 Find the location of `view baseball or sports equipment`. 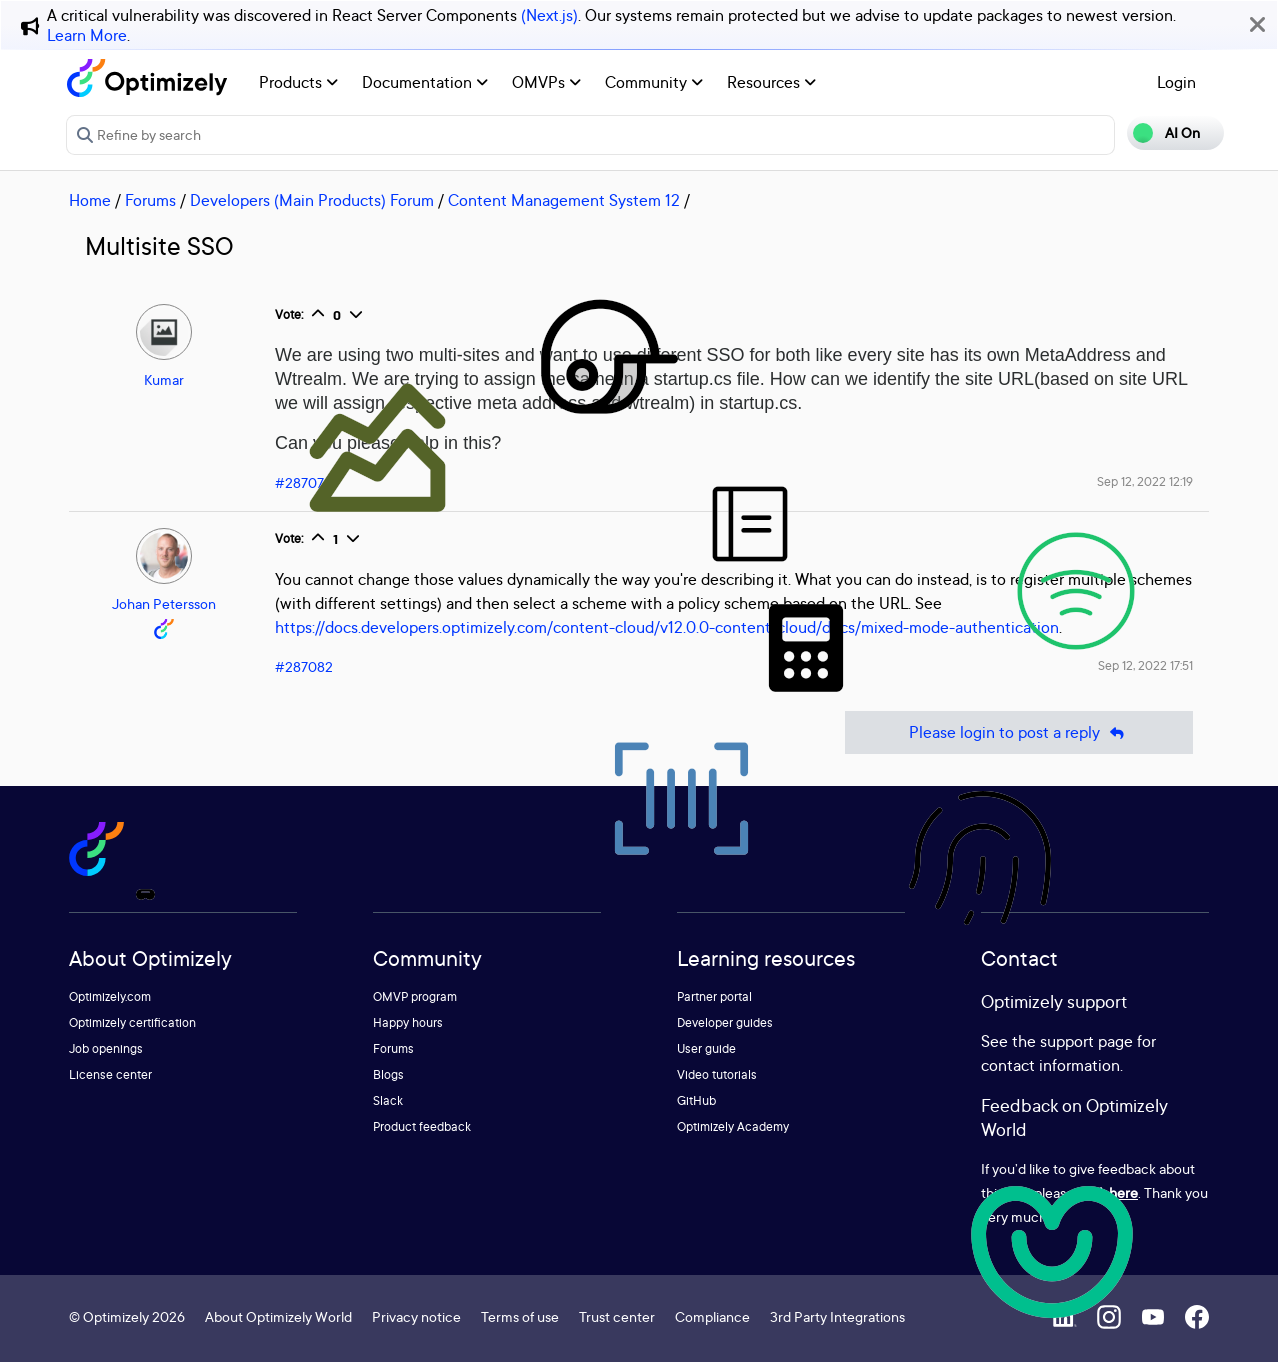

view baseball or sports equipment is located at coordinates (605, 359).